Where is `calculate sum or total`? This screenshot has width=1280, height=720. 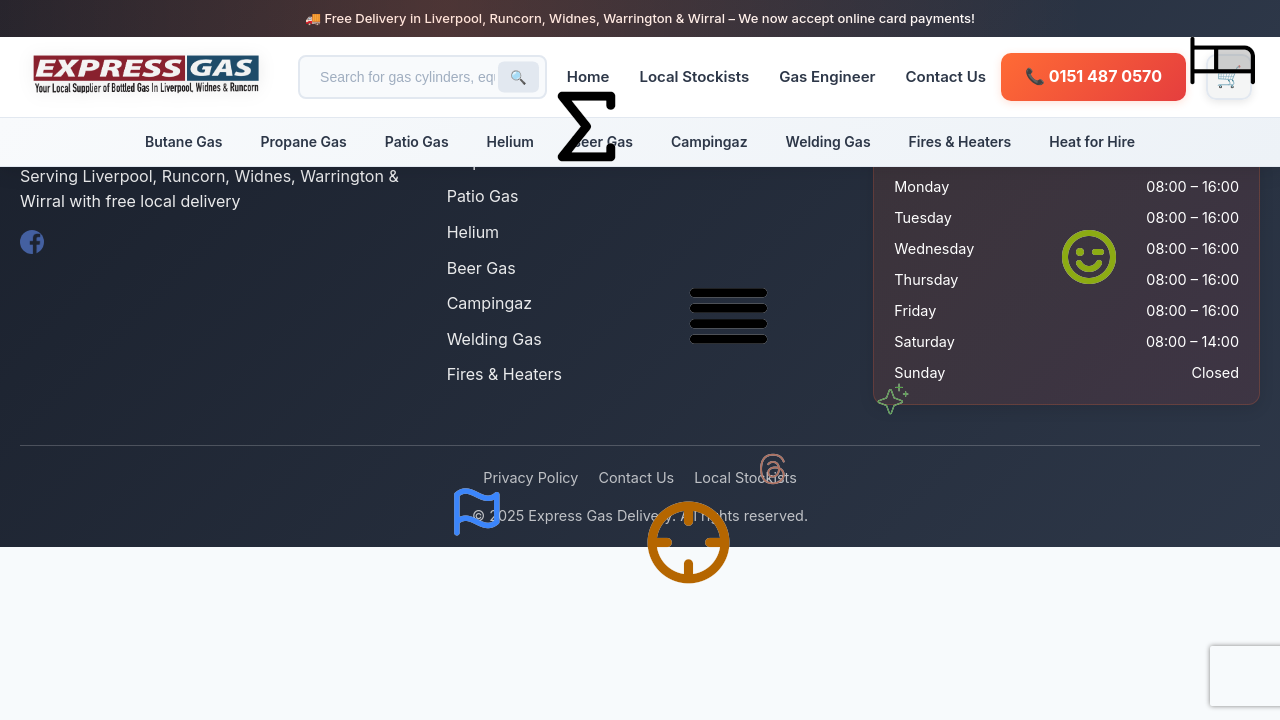 calculate sum or total is located at coordinates (586, 126).